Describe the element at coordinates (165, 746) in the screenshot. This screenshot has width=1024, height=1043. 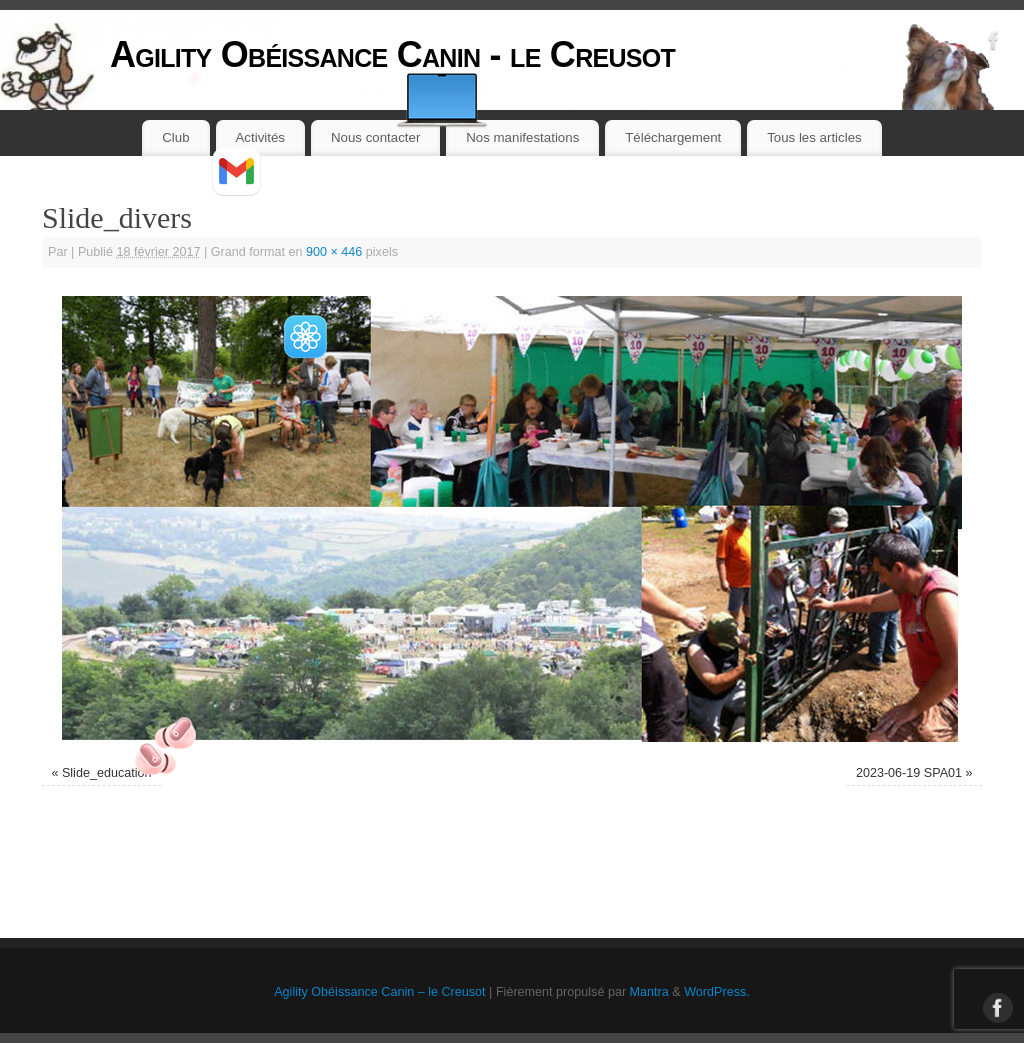
I see `connect to beats wireless earbuds` at that location.